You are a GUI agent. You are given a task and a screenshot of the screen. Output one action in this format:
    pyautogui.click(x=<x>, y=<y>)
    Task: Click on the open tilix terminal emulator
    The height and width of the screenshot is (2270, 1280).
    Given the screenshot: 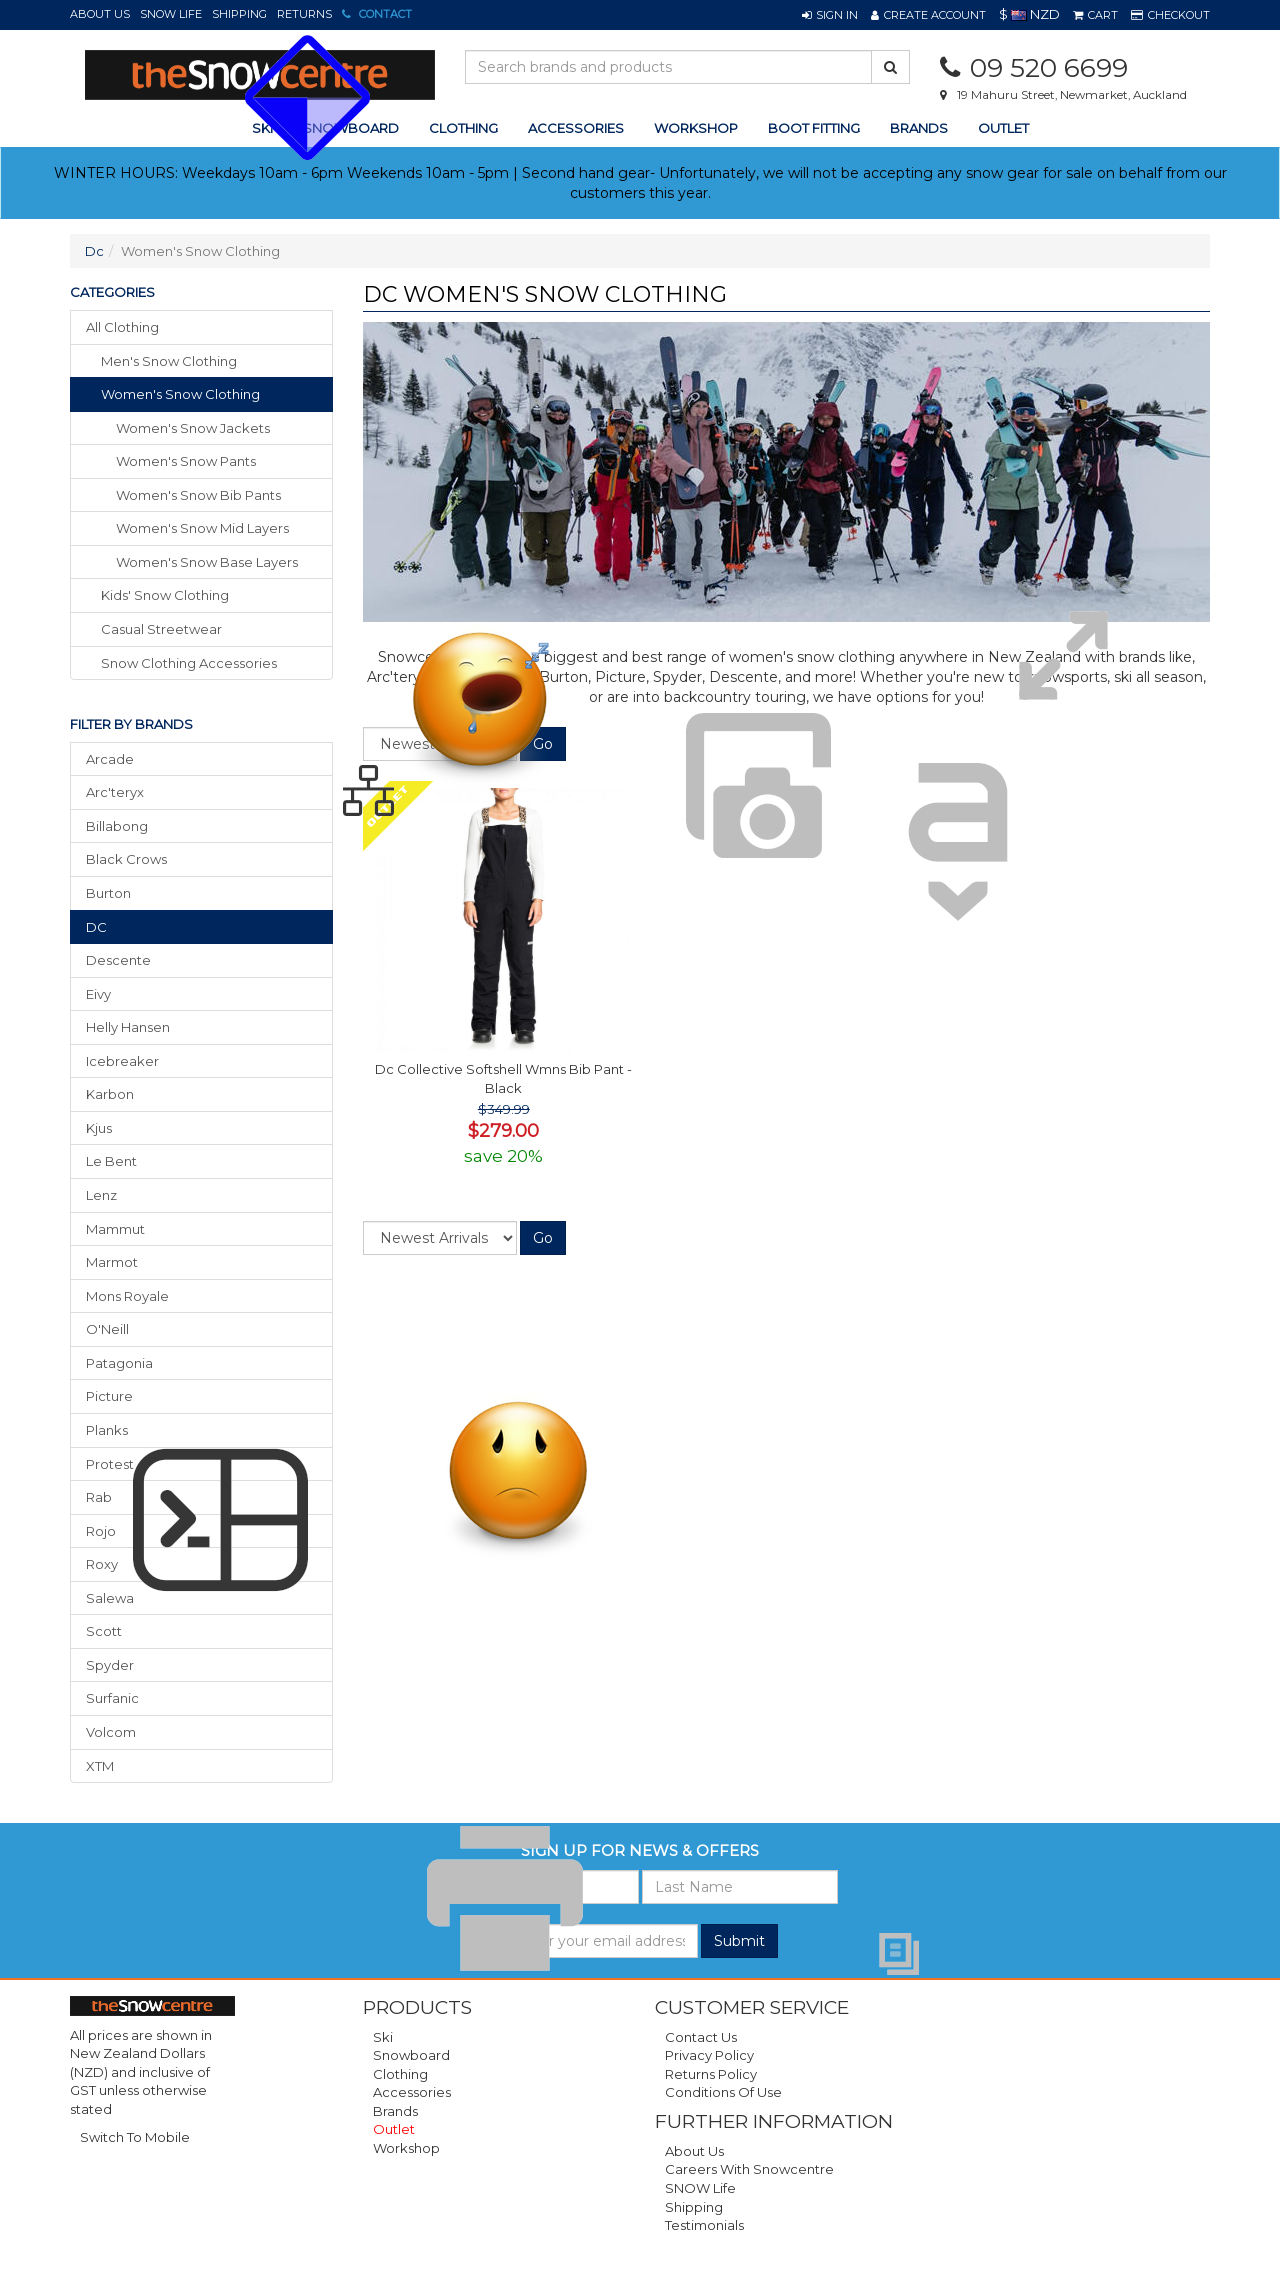 What is the action you would take?
    pyautogui.click(x=220, y=1514)
    